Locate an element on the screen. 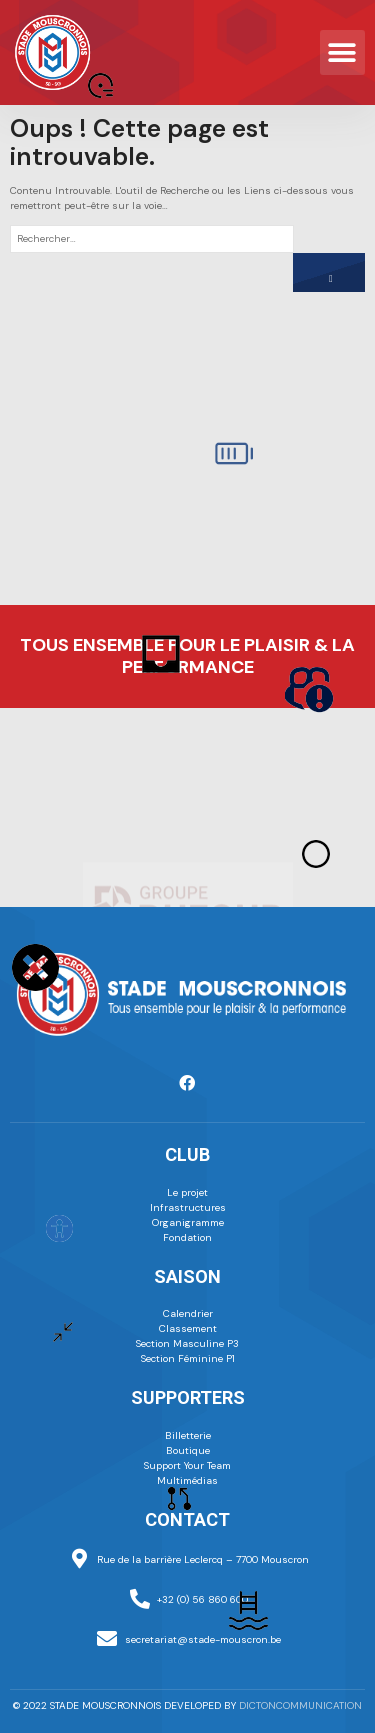 The height and width of the screenshot is (1733, 375). access your inbox is located at coordinates (161, 654).